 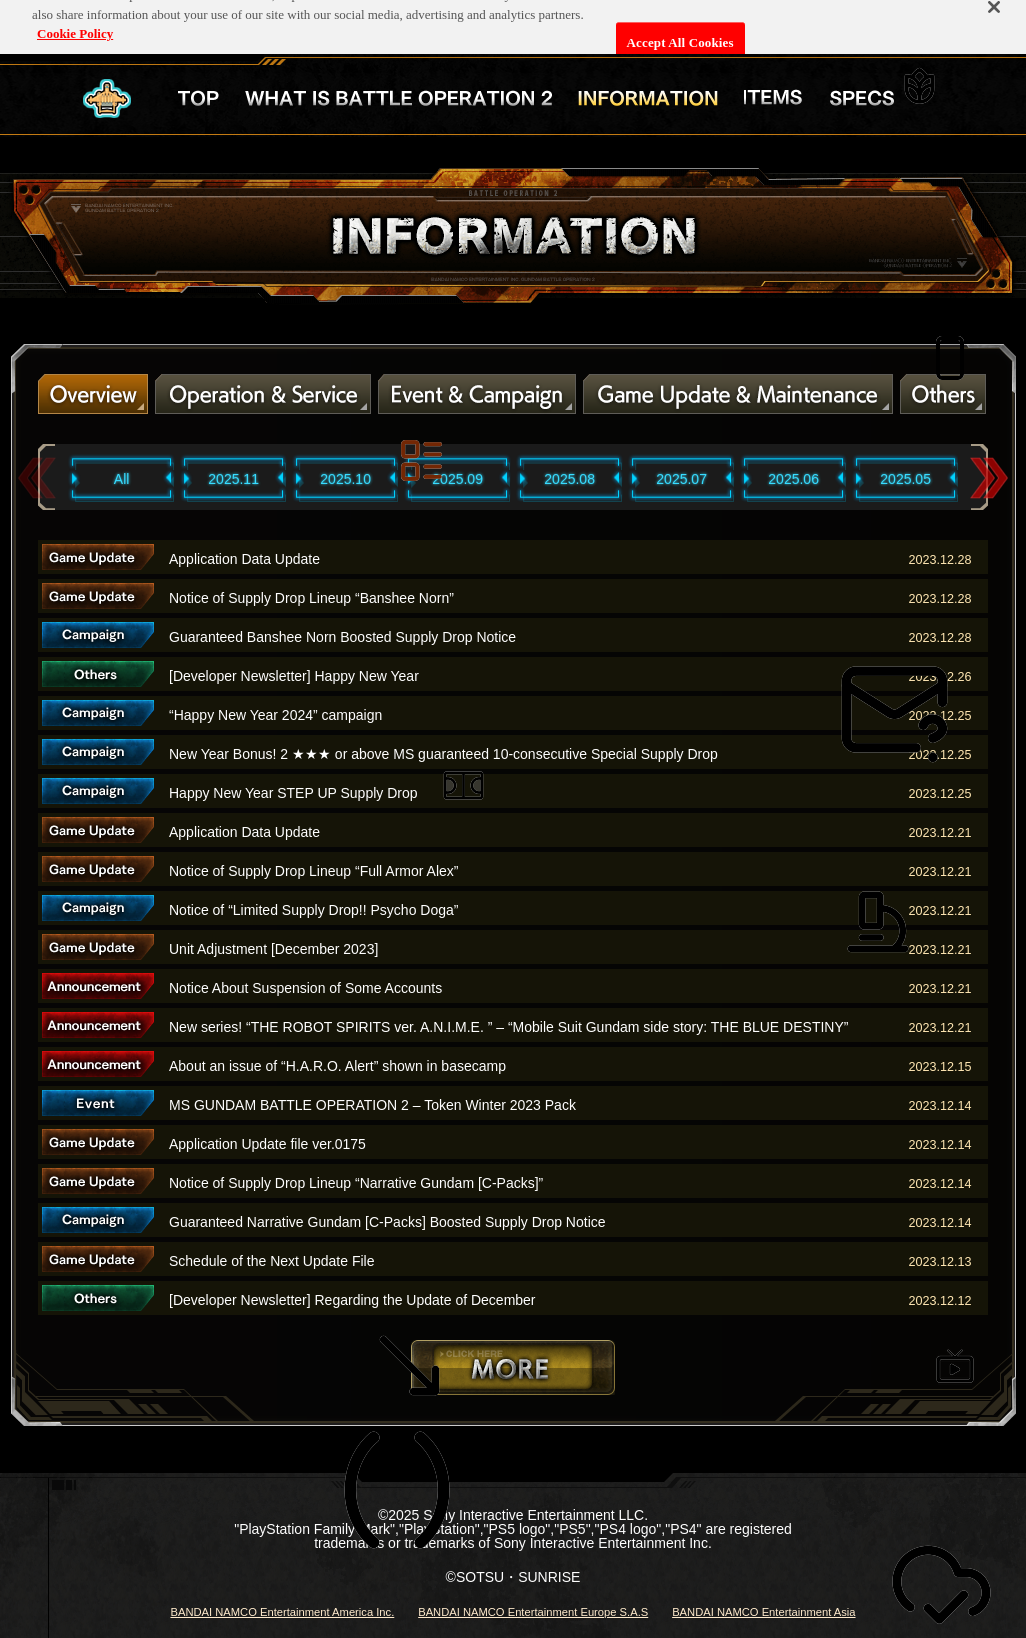 I want to click on file successfully synced to cloud, so click(x=941, y=1581).